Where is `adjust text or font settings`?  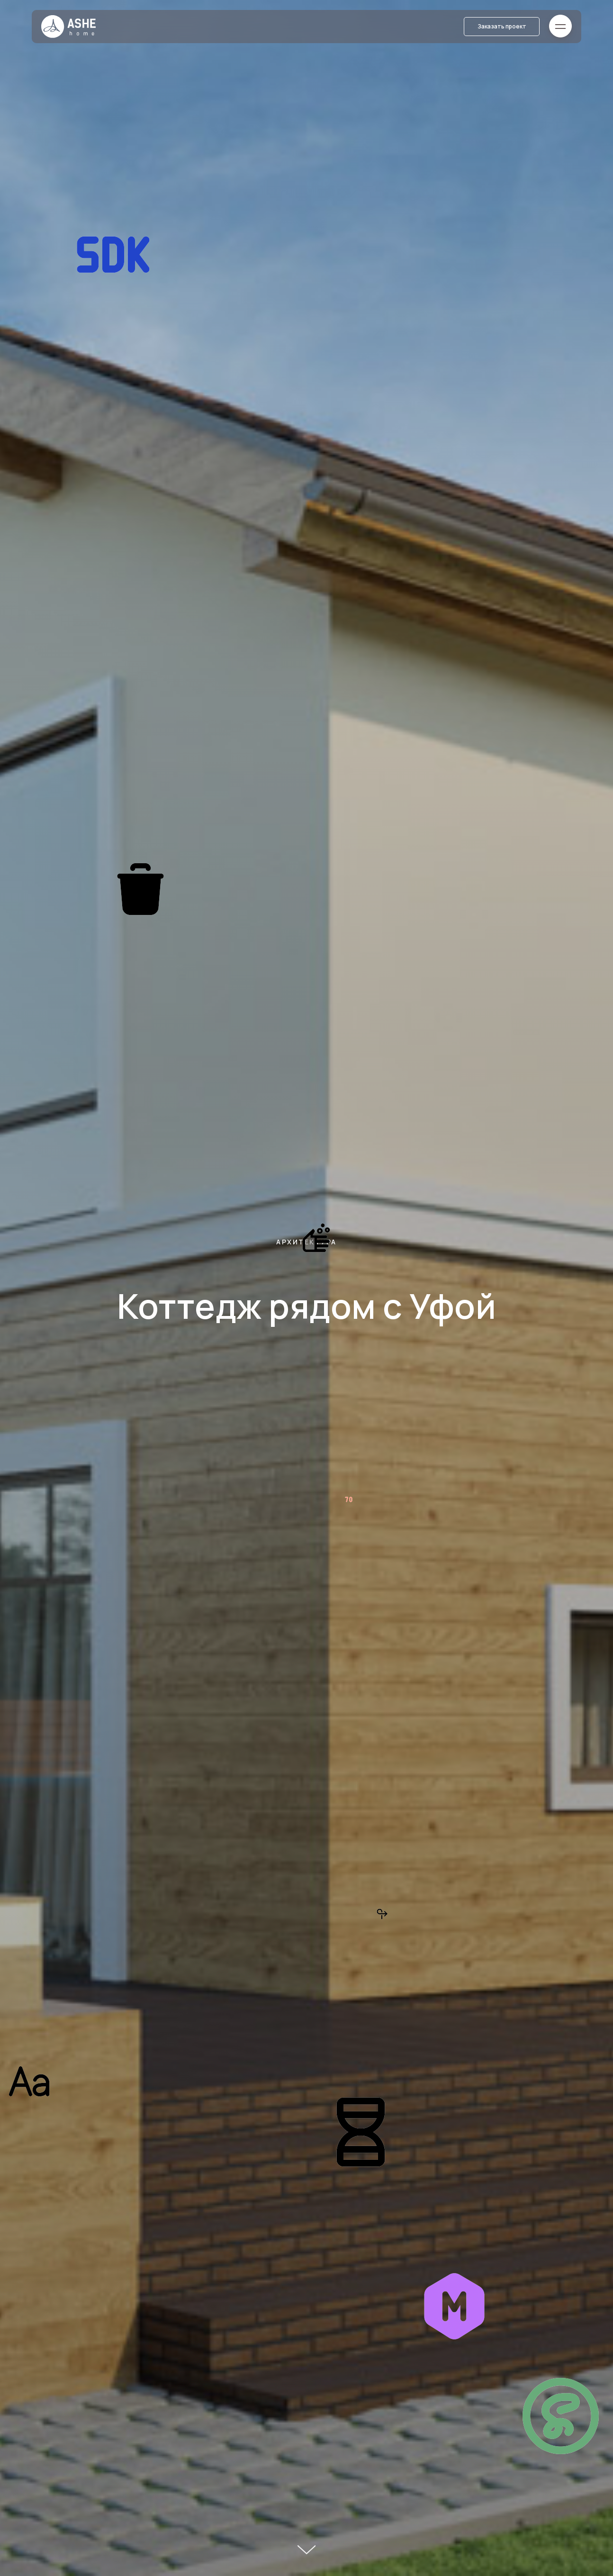 adjust text or font settings is located at coordinates (29, 2081).